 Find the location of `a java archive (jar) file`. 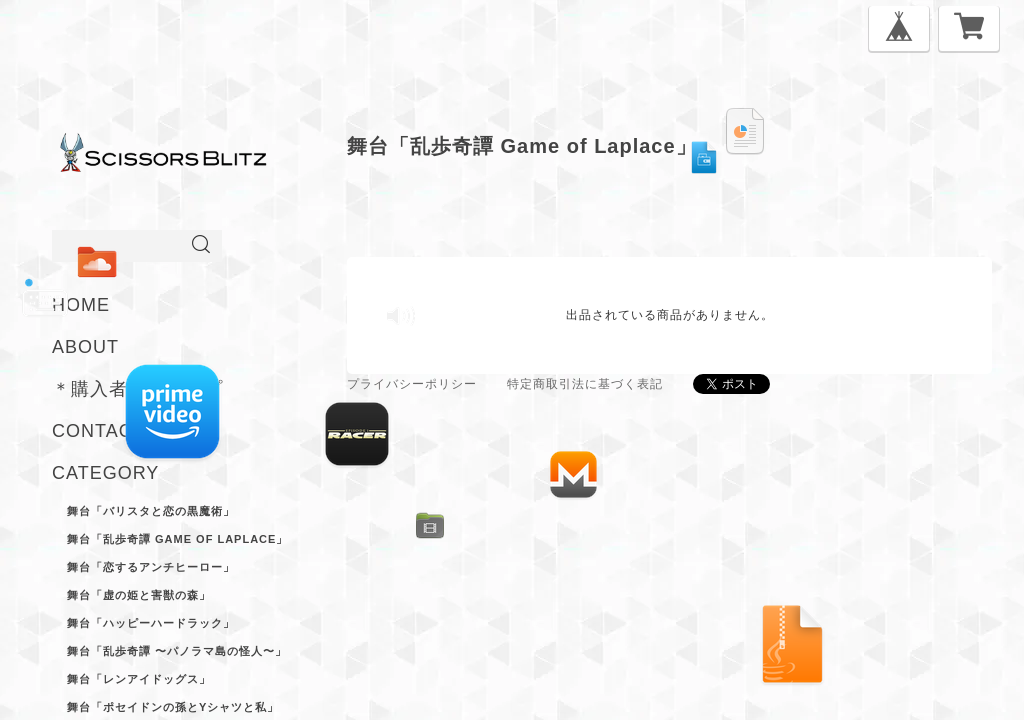

a java archive (jar) file is located at coordinates (792, 645).